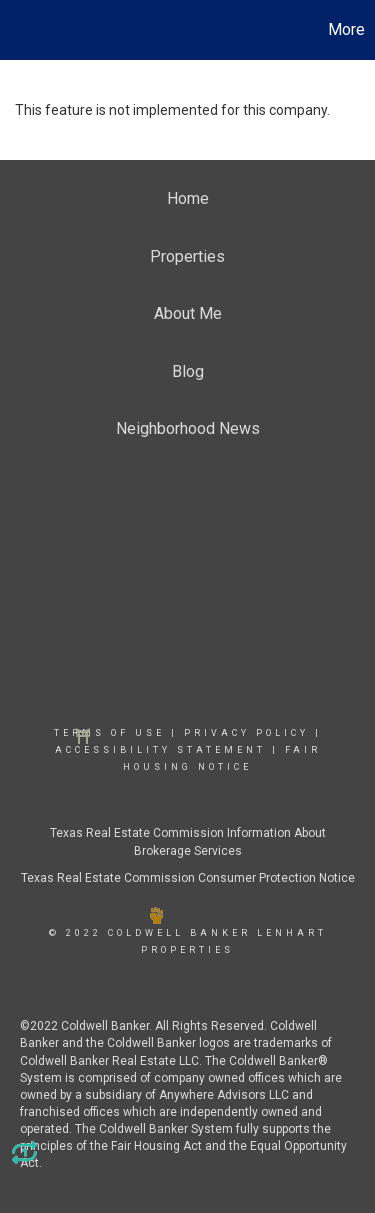 The height and width of the screenshot is (1213, 375). Describe the element at coordinates (83, 736) in the screenshot. I see `indicates Japanese culture or travel content` at that location.